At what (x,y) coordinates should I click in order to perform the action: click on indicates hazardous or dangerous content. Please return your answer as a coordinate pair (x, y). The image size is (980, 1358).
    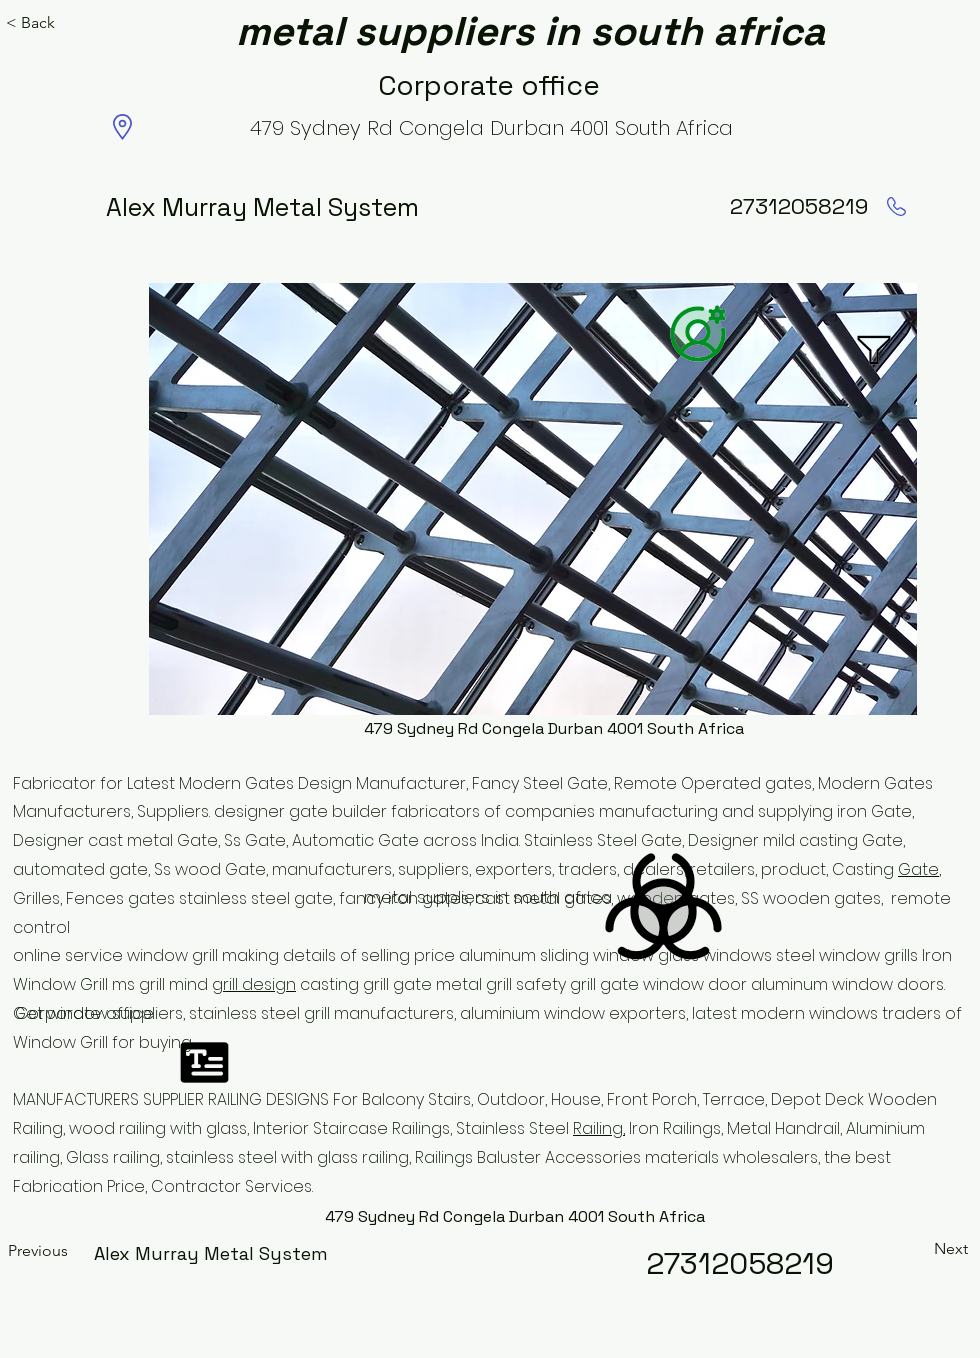
    Looking at the image, I should click on (663, 909).